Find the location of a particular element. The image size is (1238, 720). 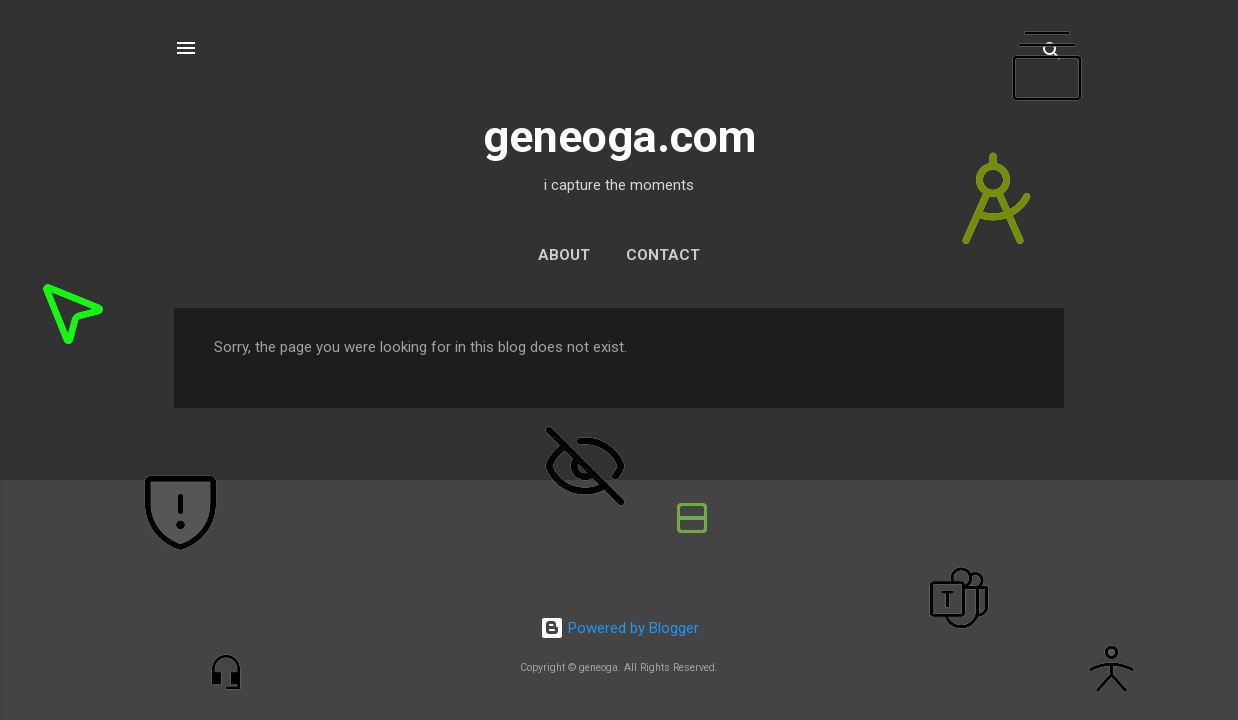

open microsoft teams is located at coordinates (959, 599).